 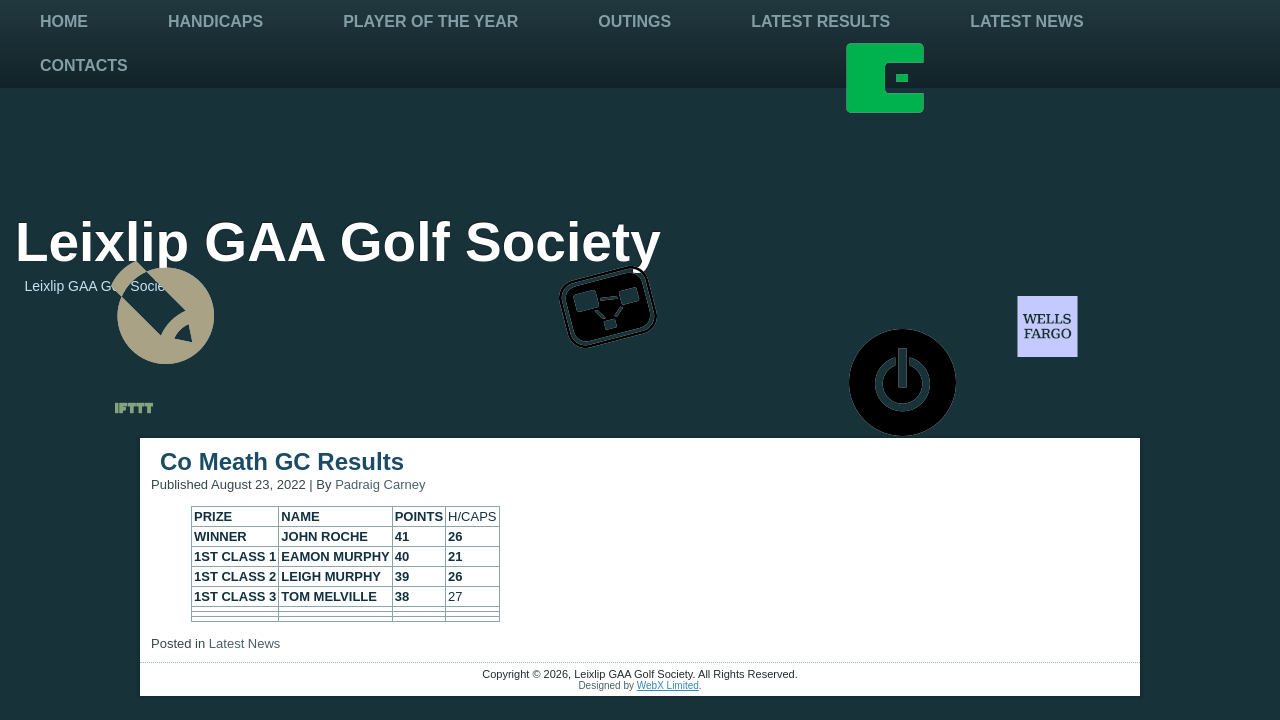 I want to click on open the Wells Fargo banking app, so click(x=1047, y=326).